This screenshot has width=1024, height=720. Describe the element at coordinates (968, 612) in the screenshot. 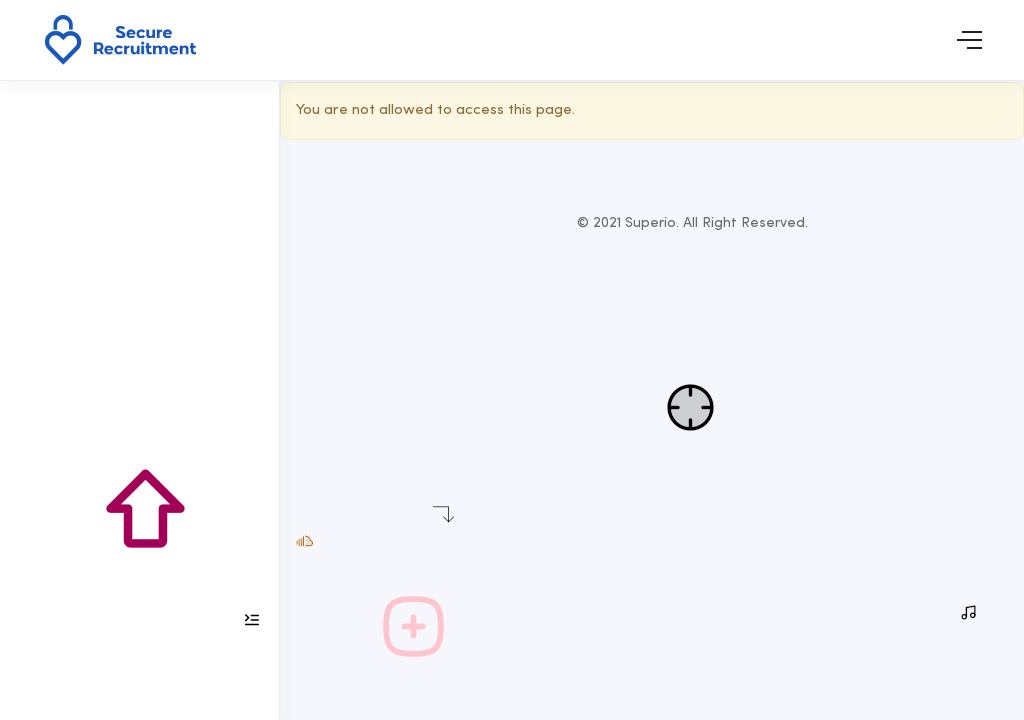

I see `open music player or library` at that location.